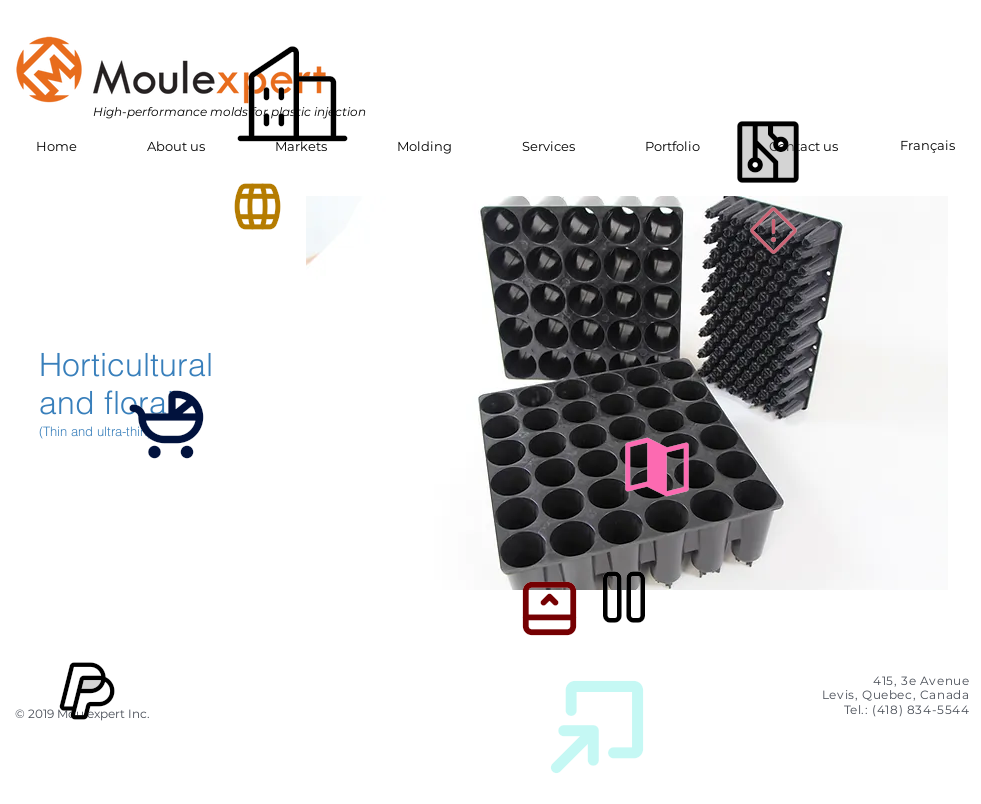 Image resolution: width=981 pixels, height=804 pixels. Describe the element at coordinates (167, 422) in the screenshot. I see `access baby or parenting-related features` at that location.